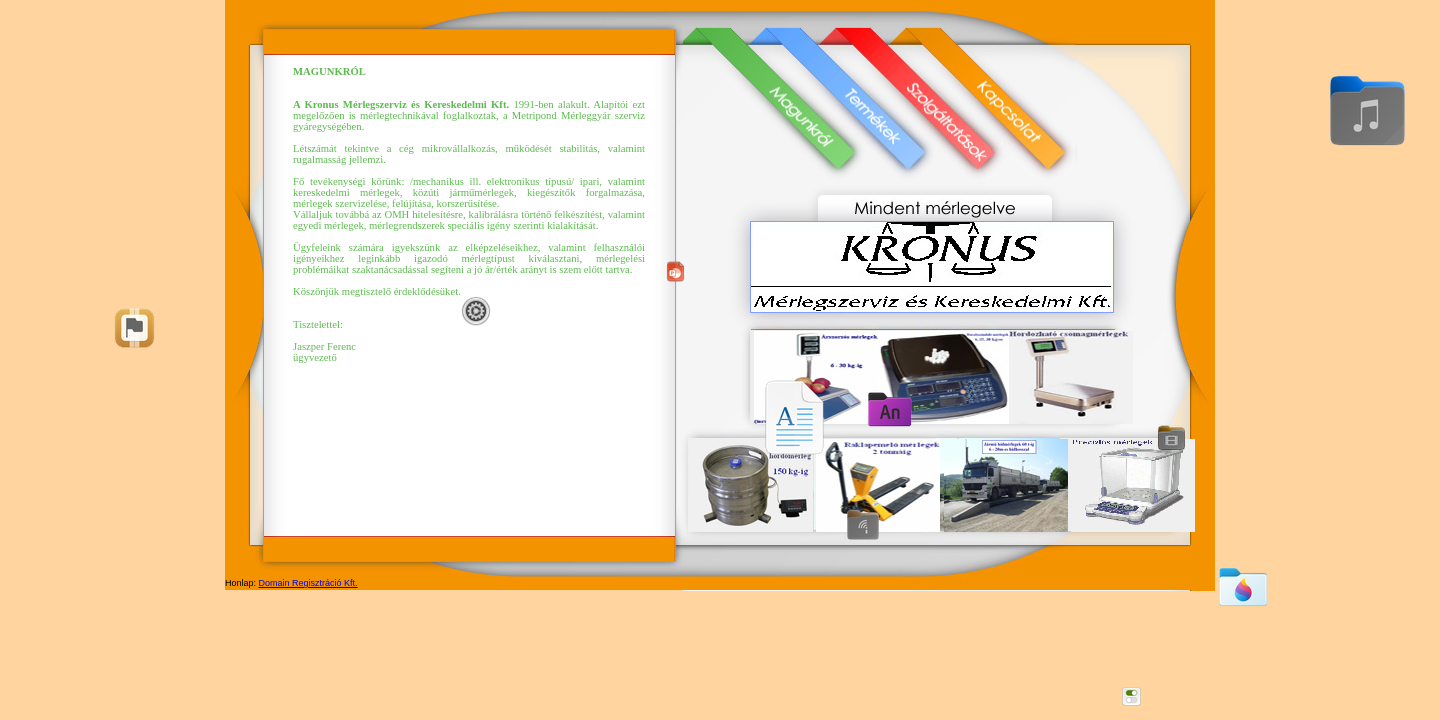  I want to click on open folder containing Adobe Animate project files, so click(889, 410).